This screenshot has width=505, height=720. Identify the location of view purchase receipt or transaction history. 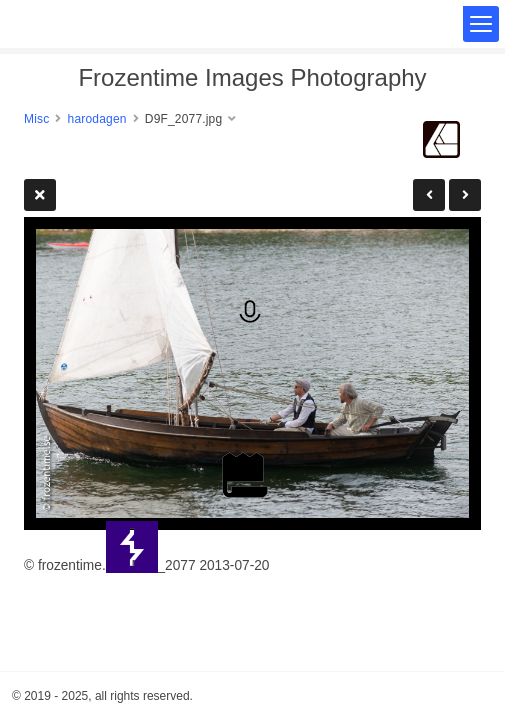
(243, 475).